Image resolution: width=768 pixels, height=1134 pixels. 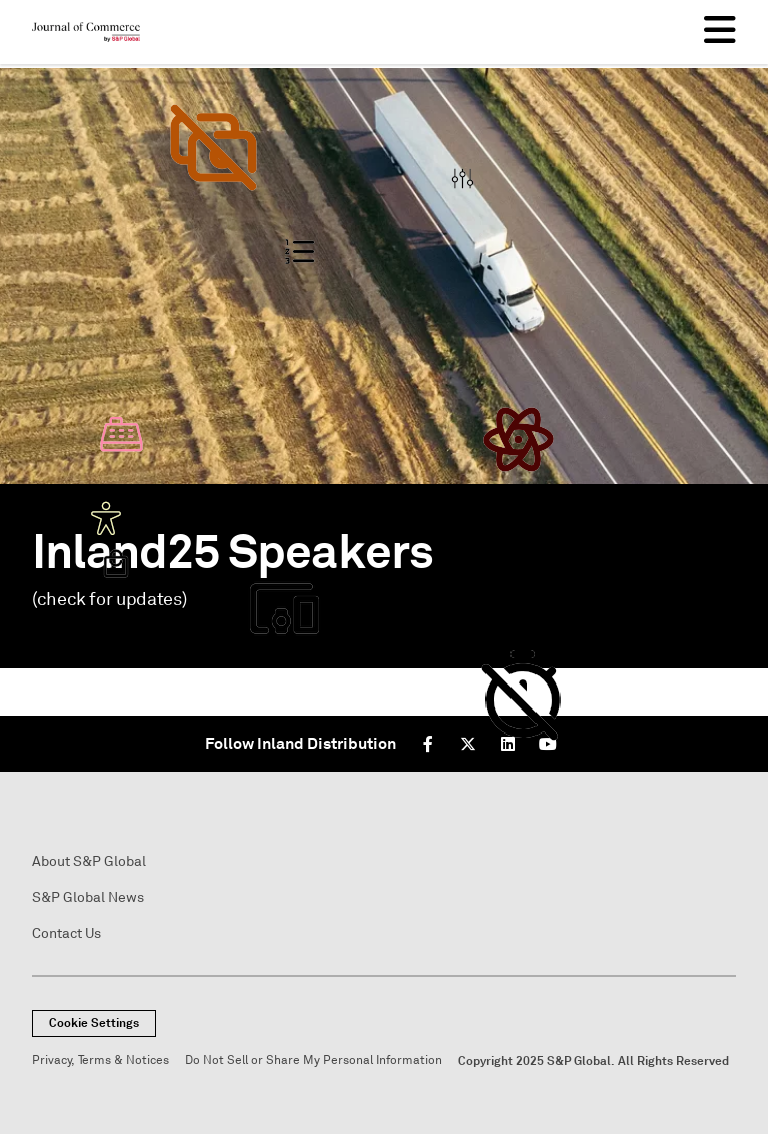 I want to click on view other connected devices, so click(x=284, y=608).